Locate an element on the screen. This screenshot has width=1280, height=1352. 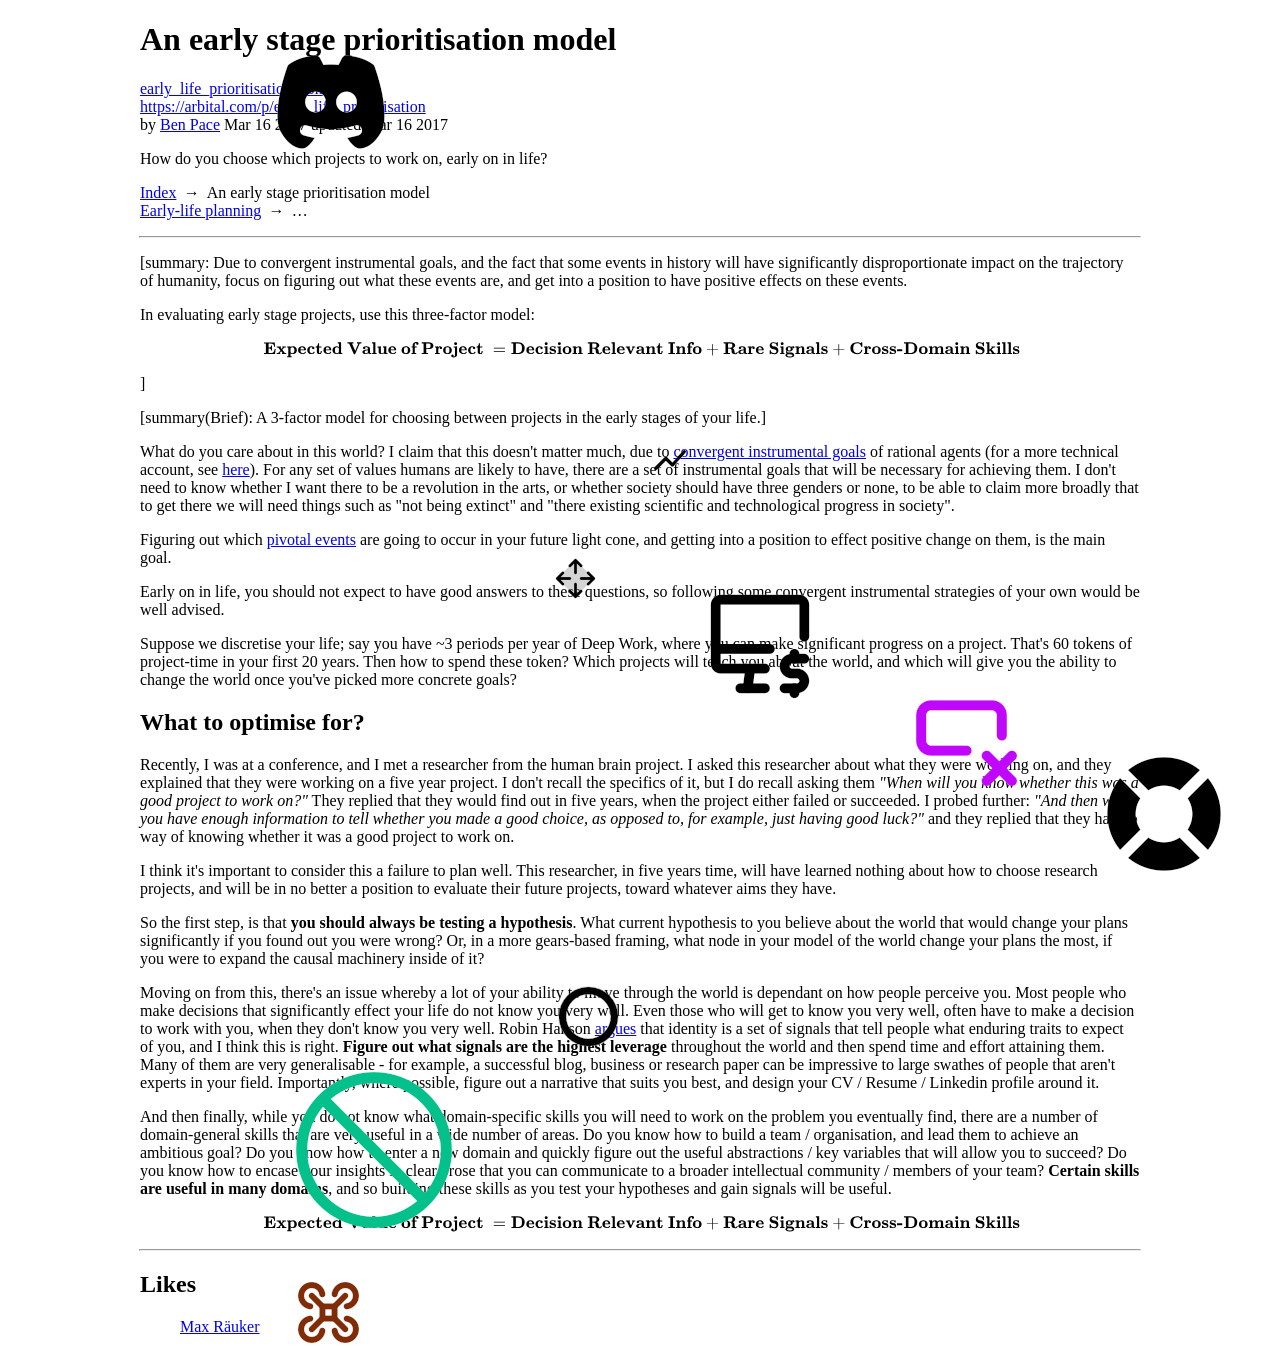
indicates a blocked or prohibited action is located at coordinates (374, 1150).